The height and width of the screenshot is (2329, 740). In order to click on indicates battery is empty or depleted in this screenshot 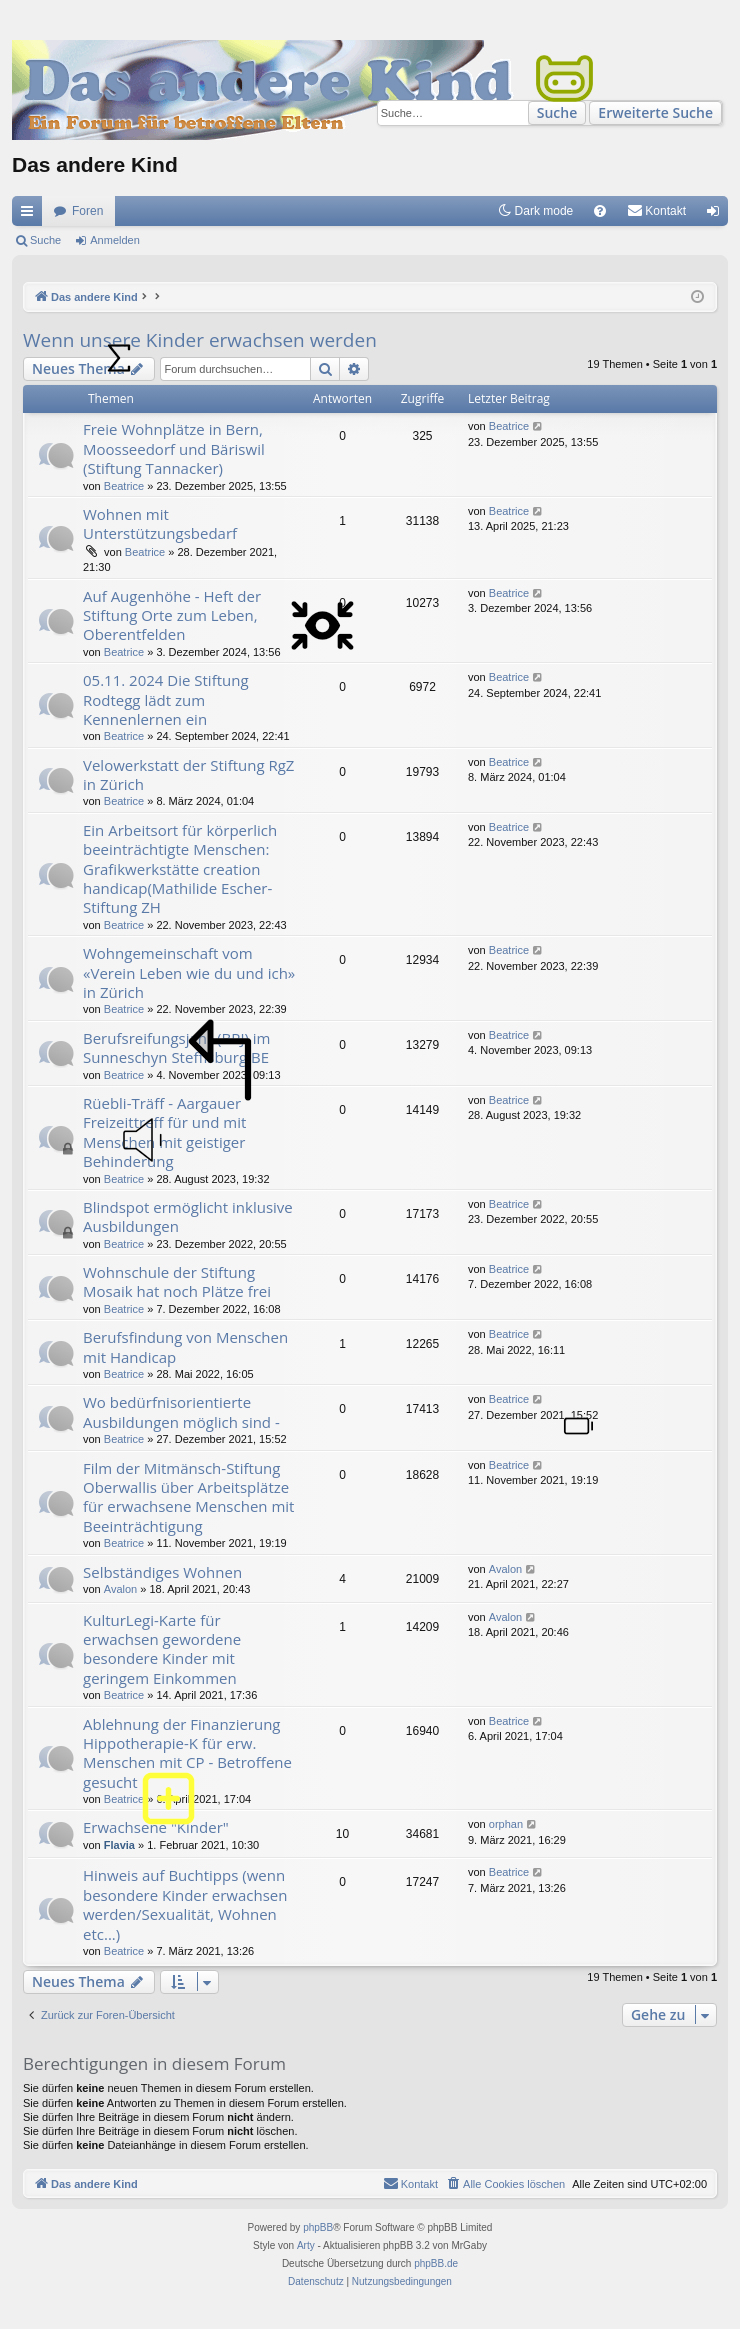, I will do `click(578, 1426)`.